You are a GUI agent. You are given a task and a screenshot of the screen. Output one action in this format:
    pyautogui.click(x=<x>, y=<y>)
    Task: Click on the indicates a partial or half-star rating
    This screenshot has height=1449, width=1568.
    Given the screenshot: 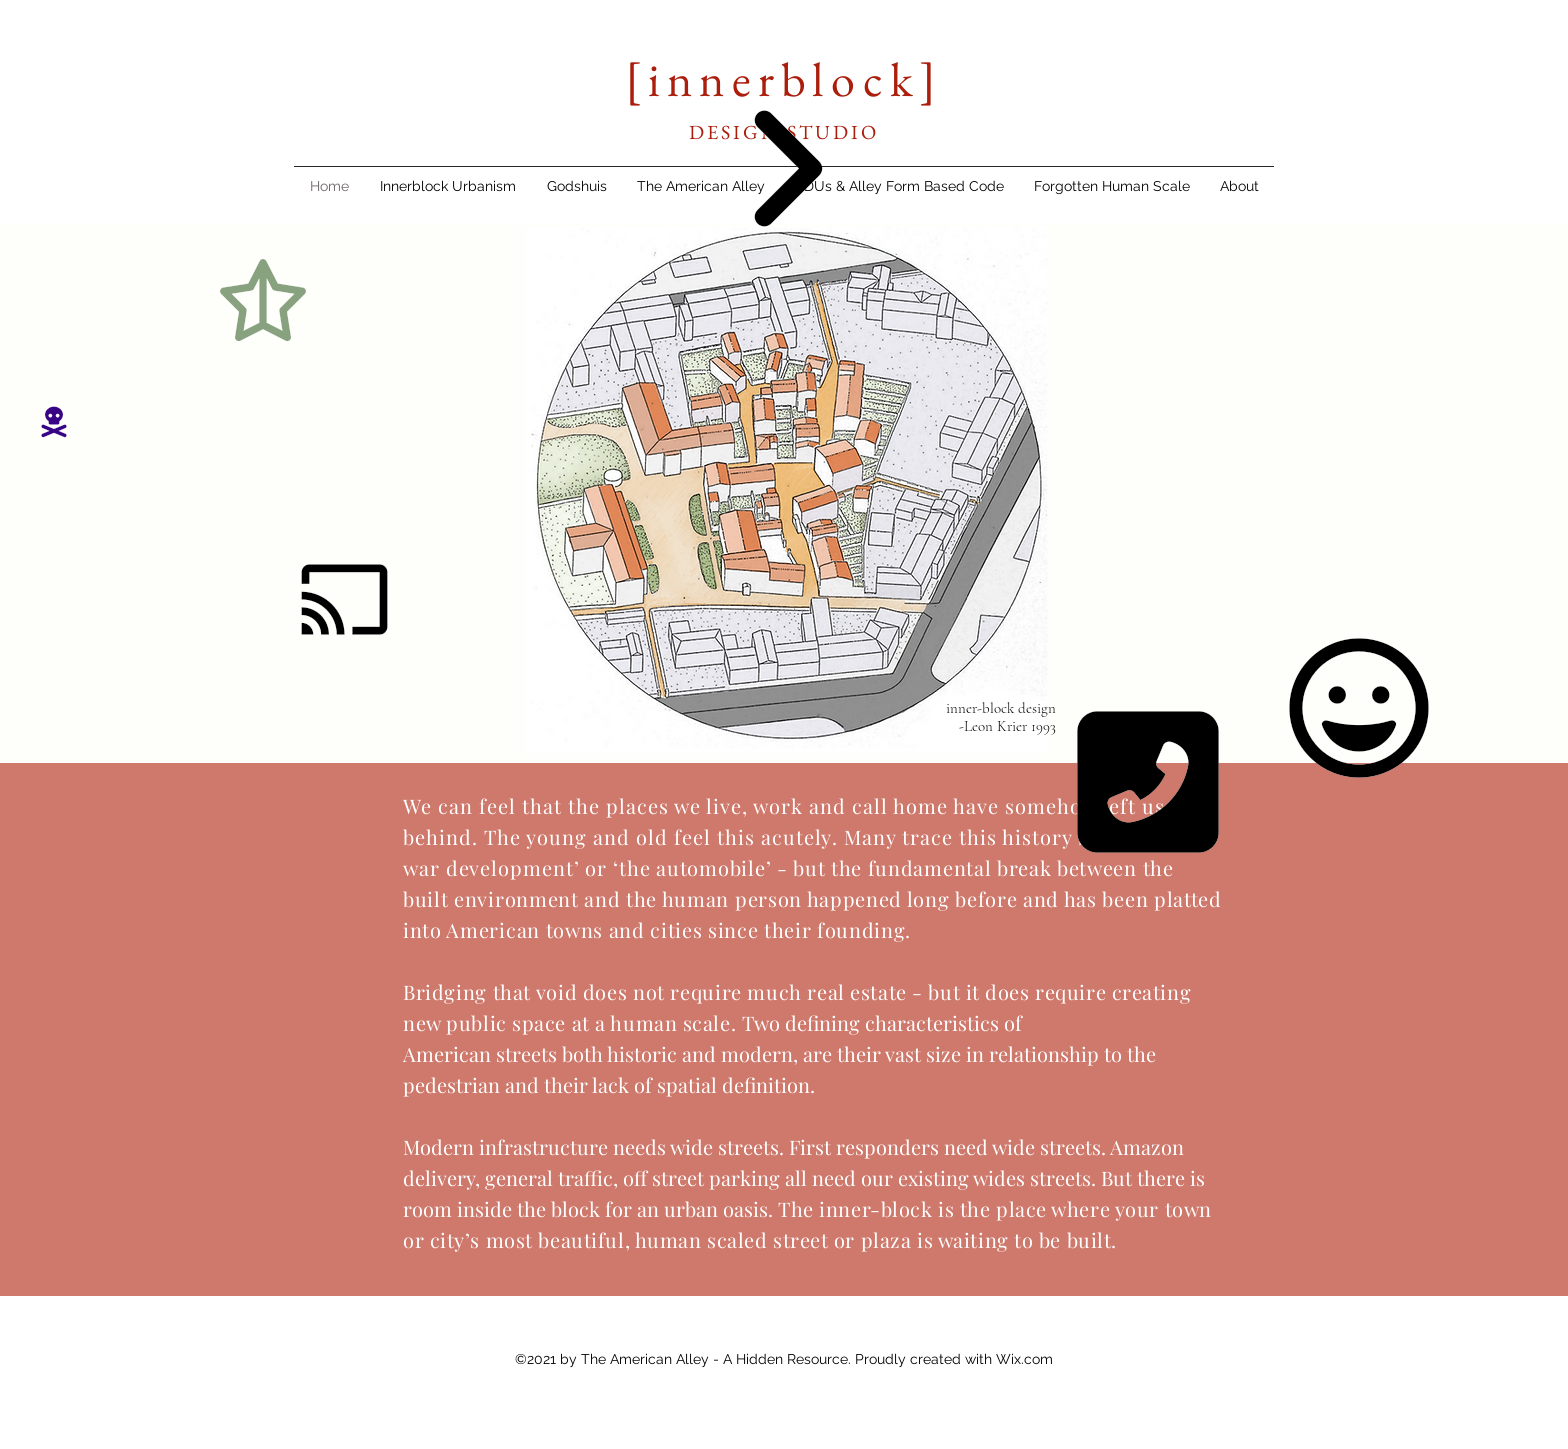 What is the action you would take?
    pyautogui.click(x=263, y=304)
    